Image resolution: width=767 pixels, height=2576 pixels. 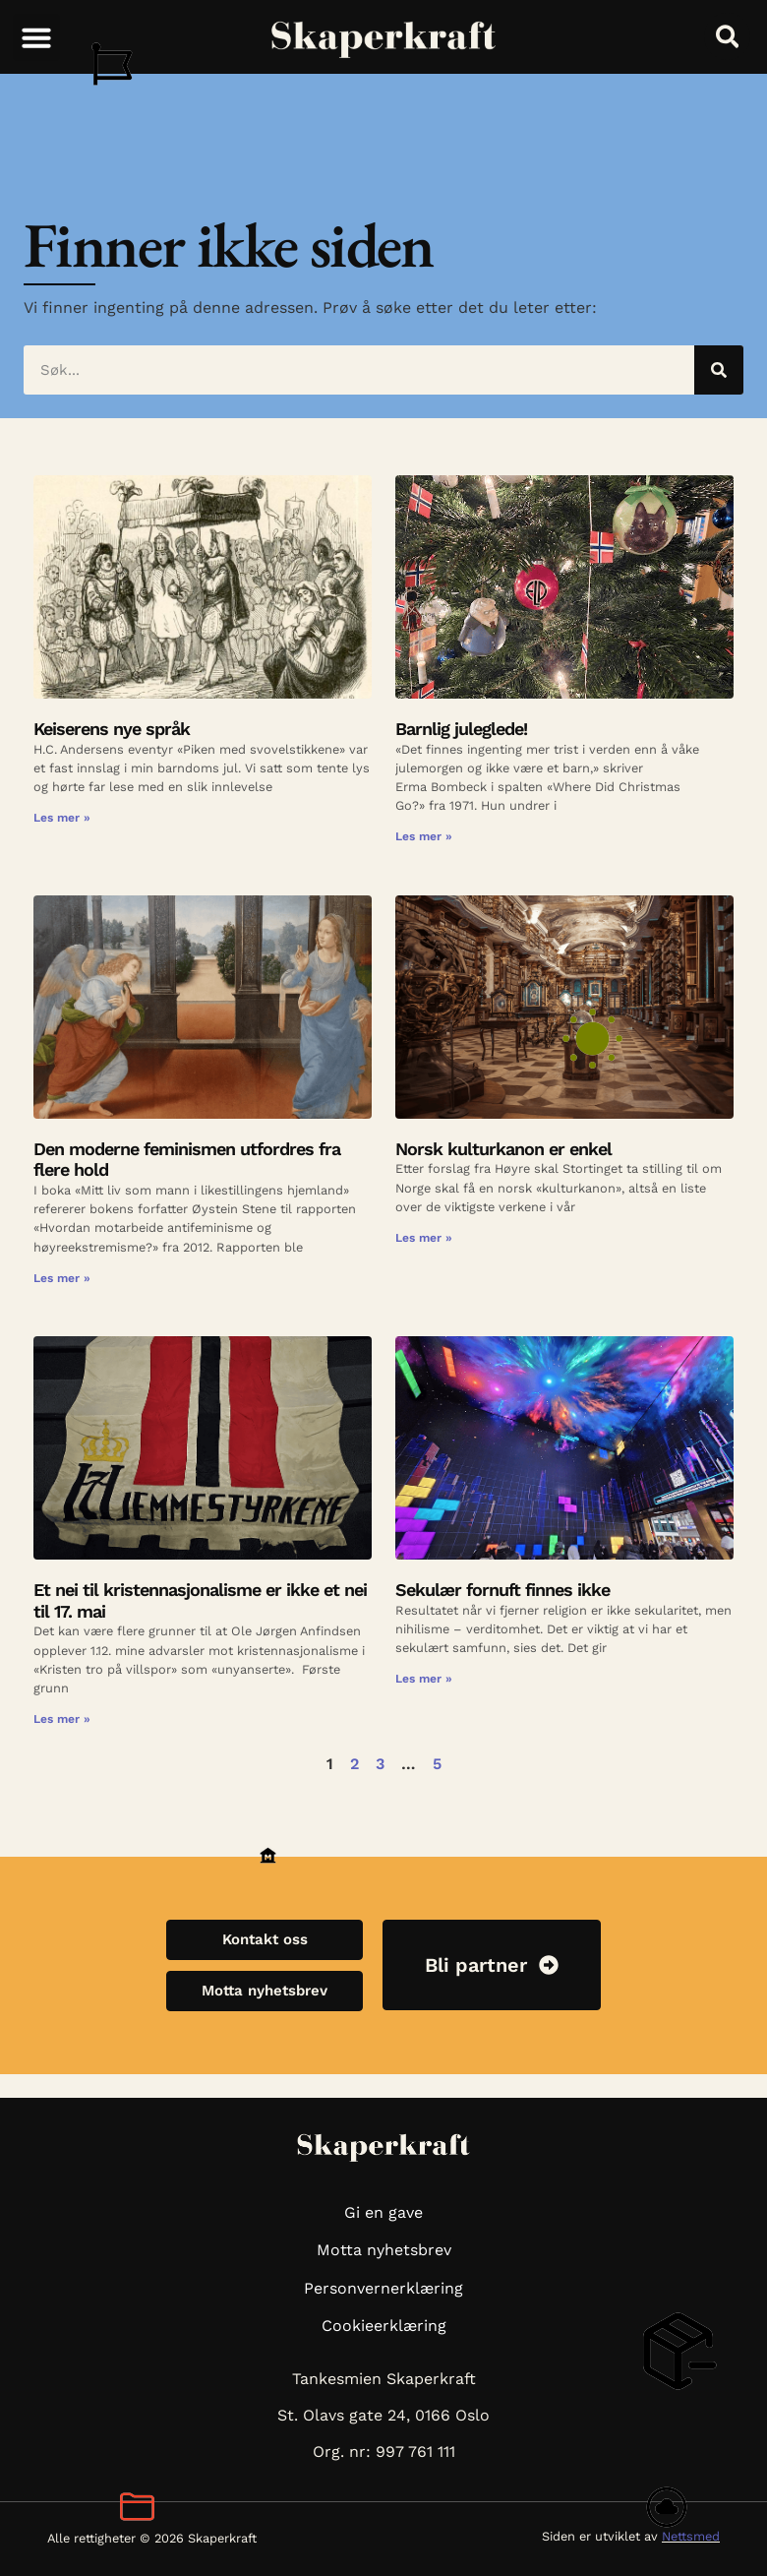 What do you see at coordinates (667, 2507) in the screenshot?
I see `access cloud storage` at bounding box center [667, 2507].